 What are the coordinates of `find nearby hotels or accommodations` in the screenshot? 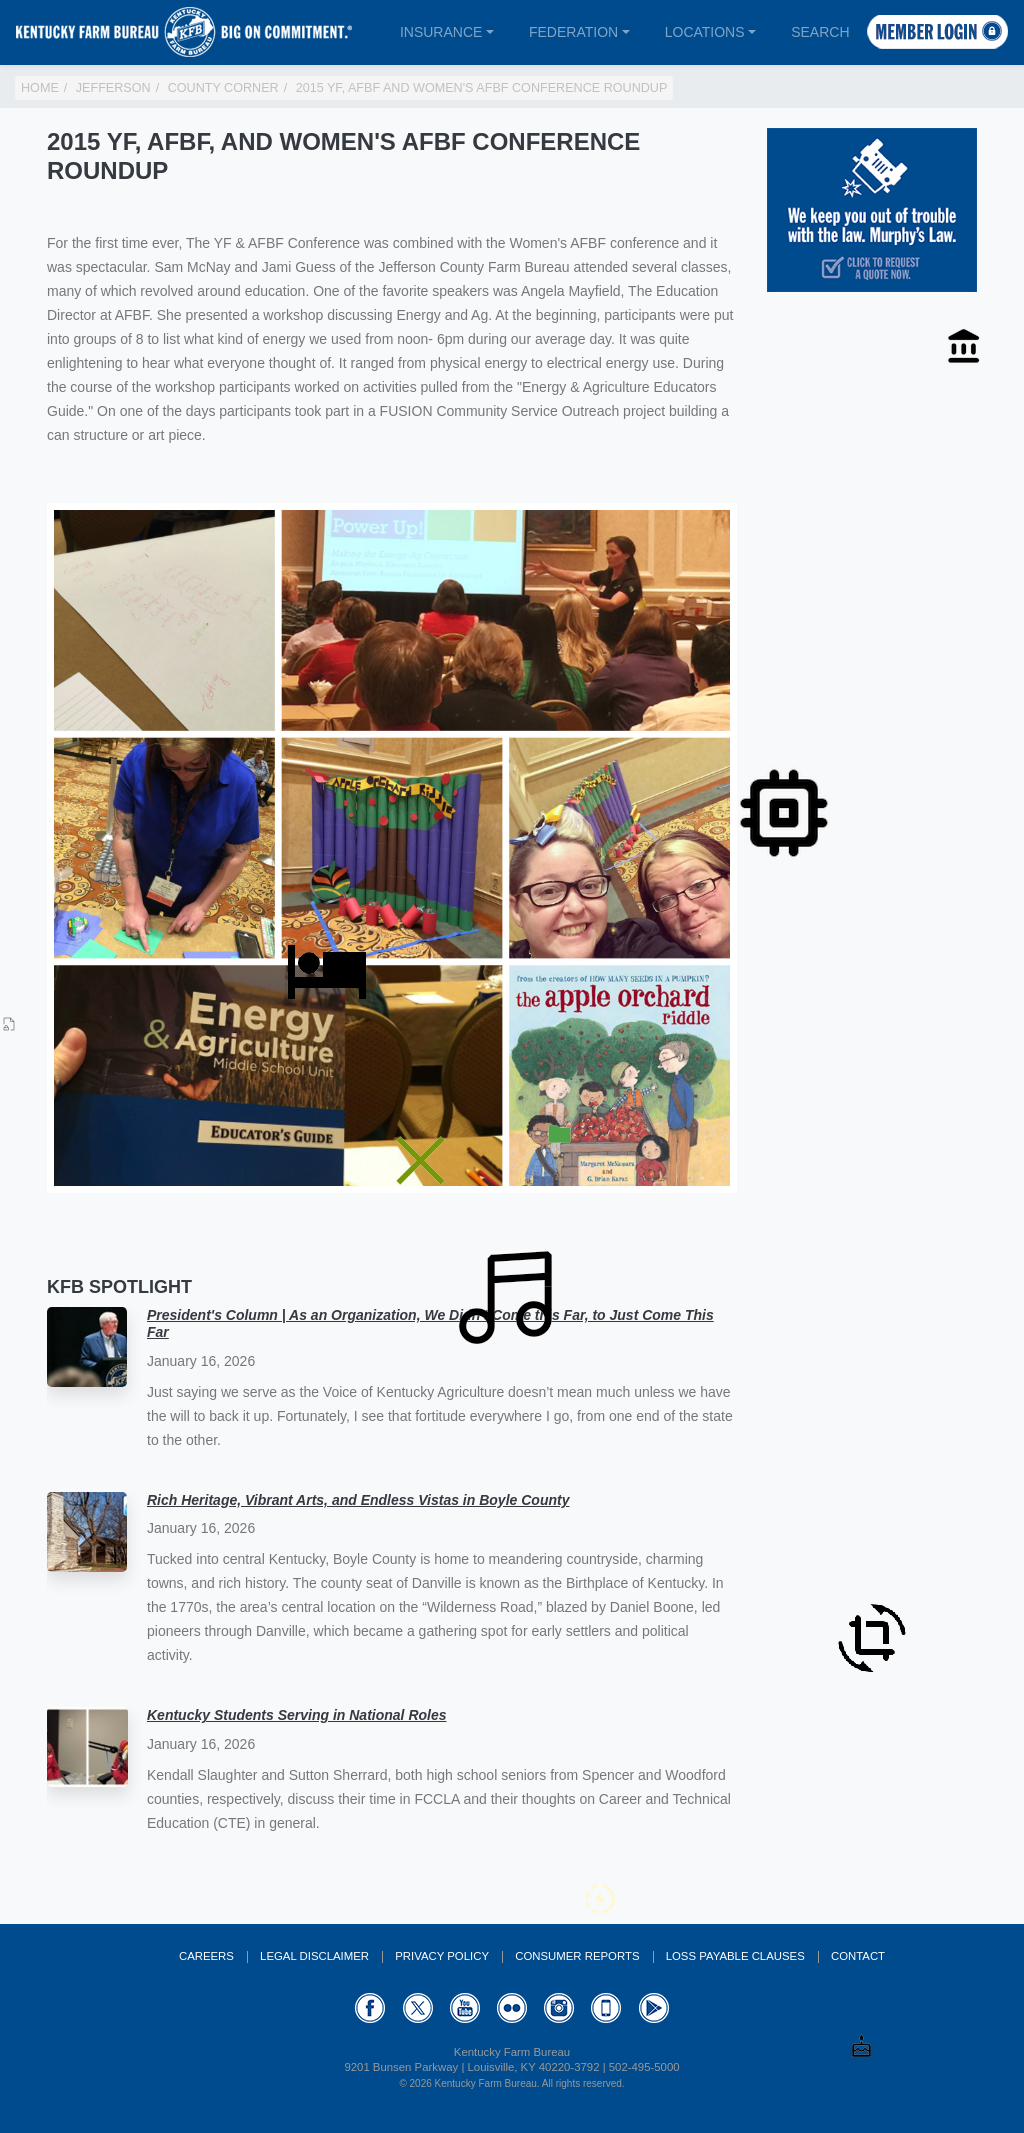 It's located at (327, 970).